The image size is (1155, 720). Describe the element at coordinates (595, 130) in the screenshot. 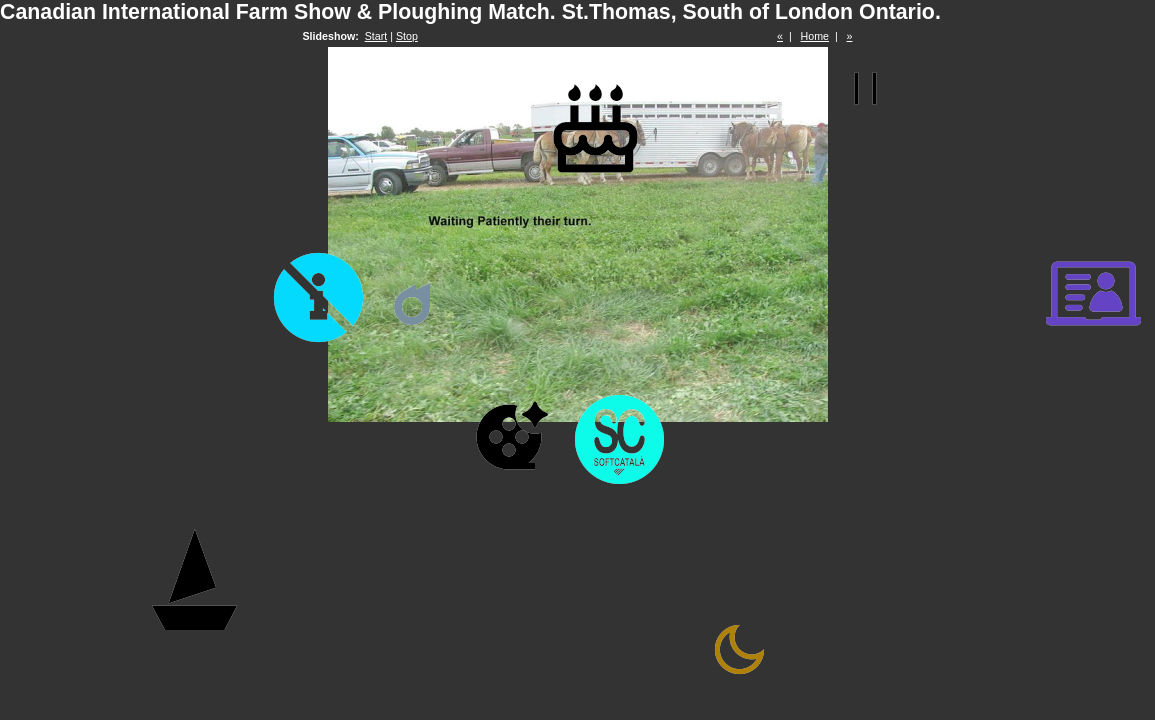

I see `view birthday or celebration events` at that location.